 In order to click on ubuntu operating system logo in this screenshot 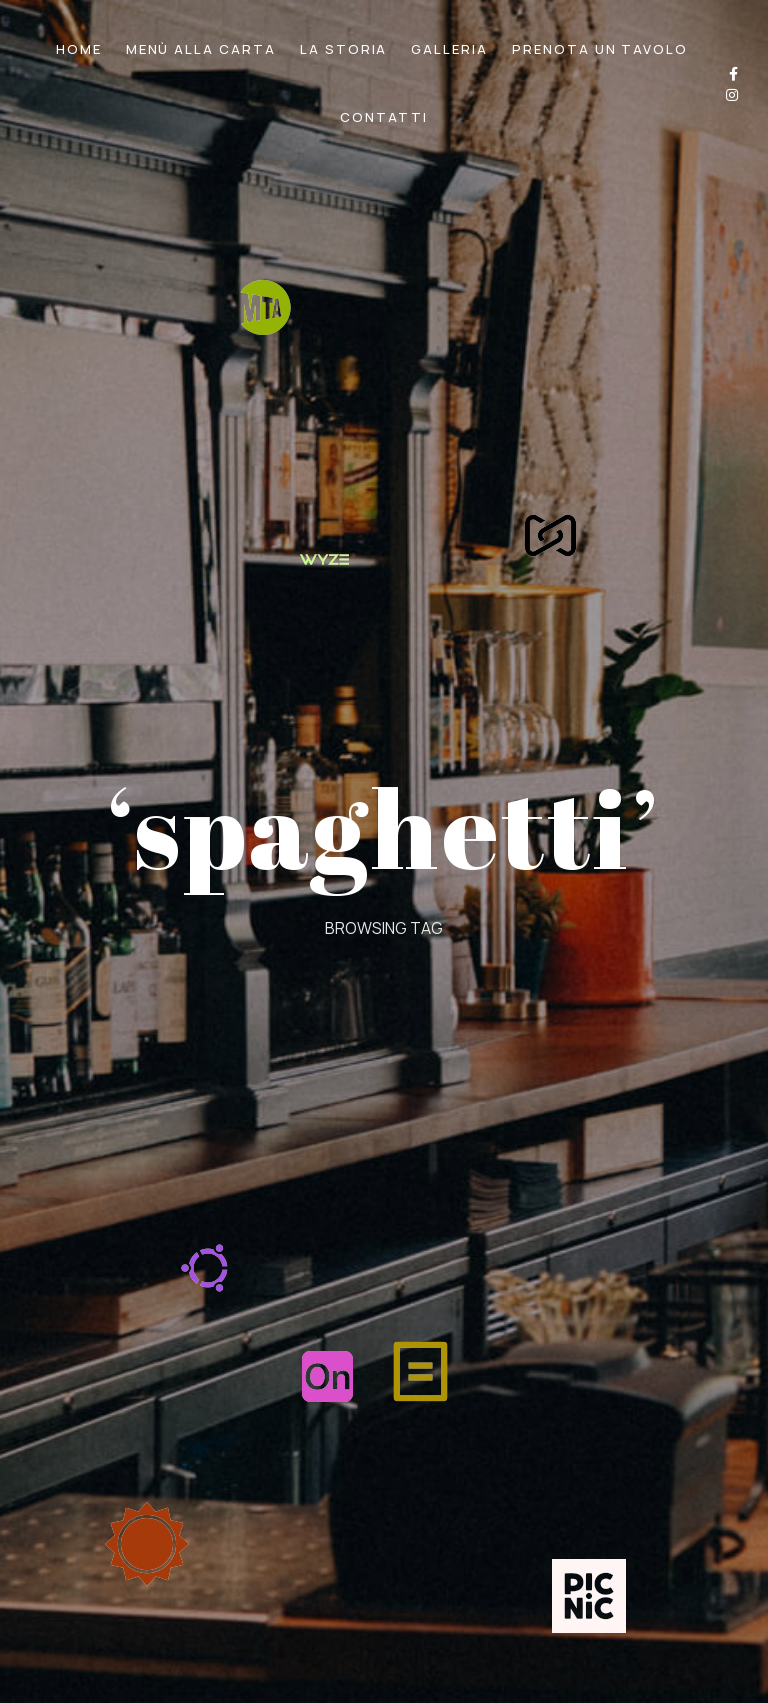, I will do `click(208, 1268)`.